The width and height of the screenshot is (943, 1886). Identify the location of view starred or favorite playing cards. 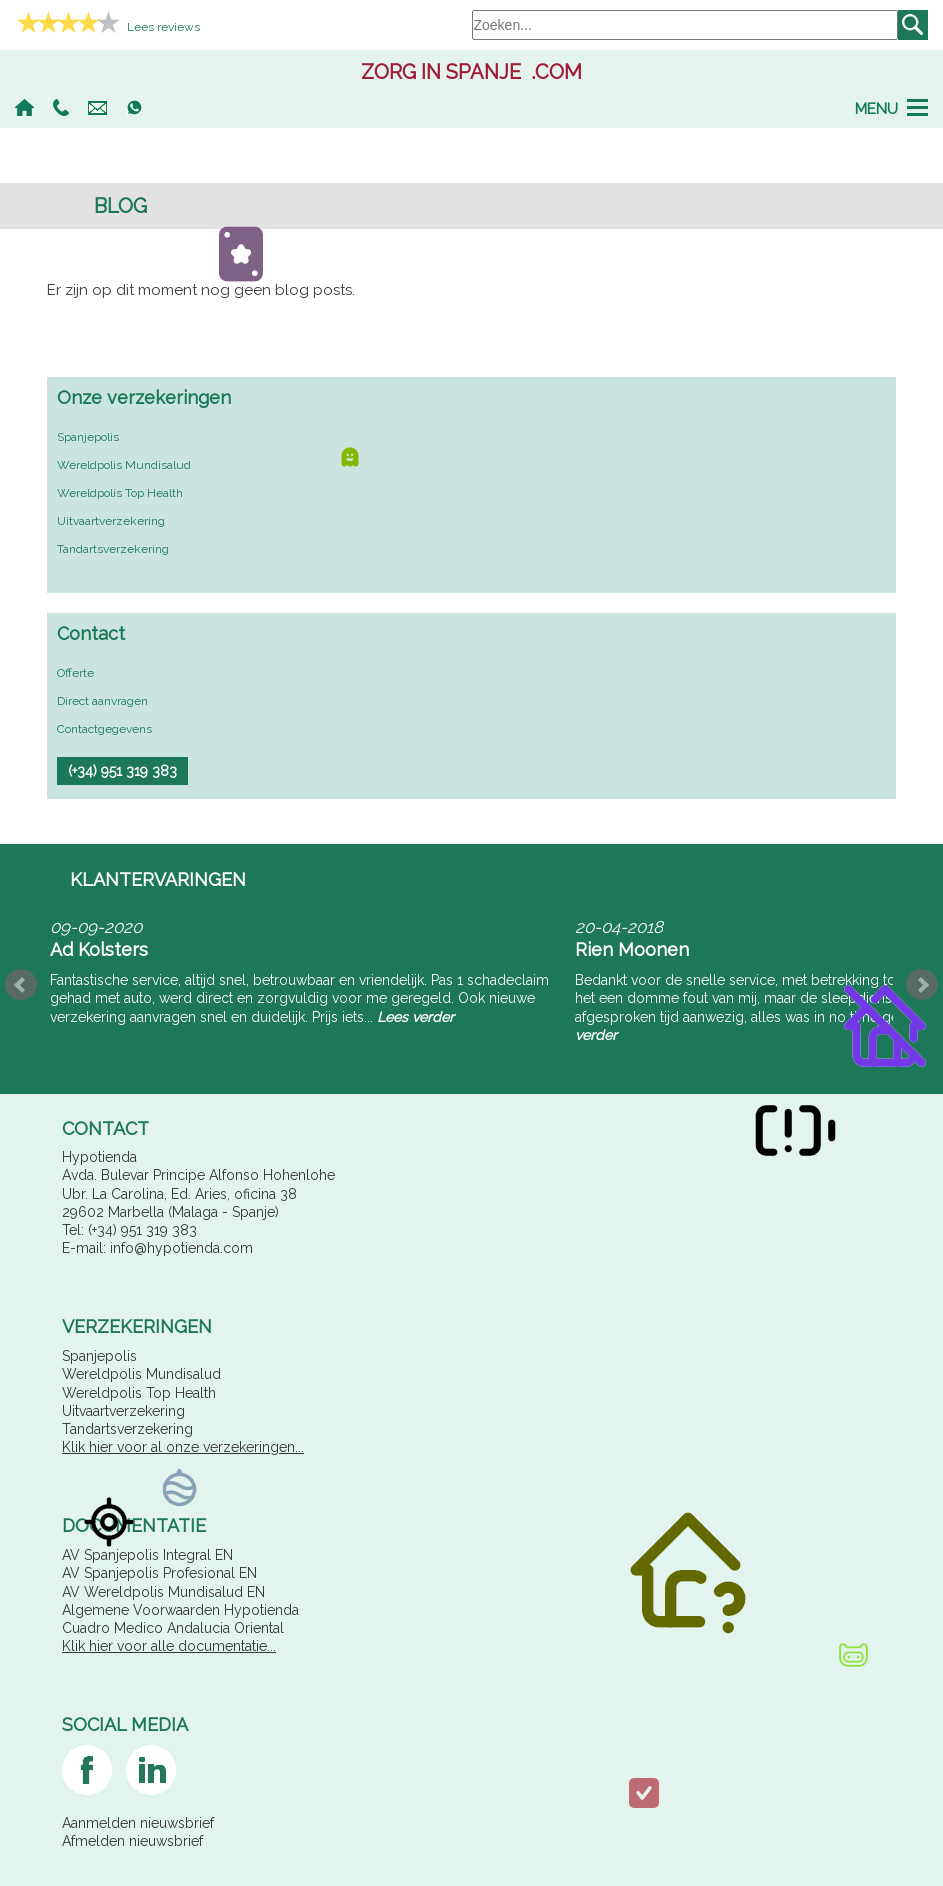
(241, 254).